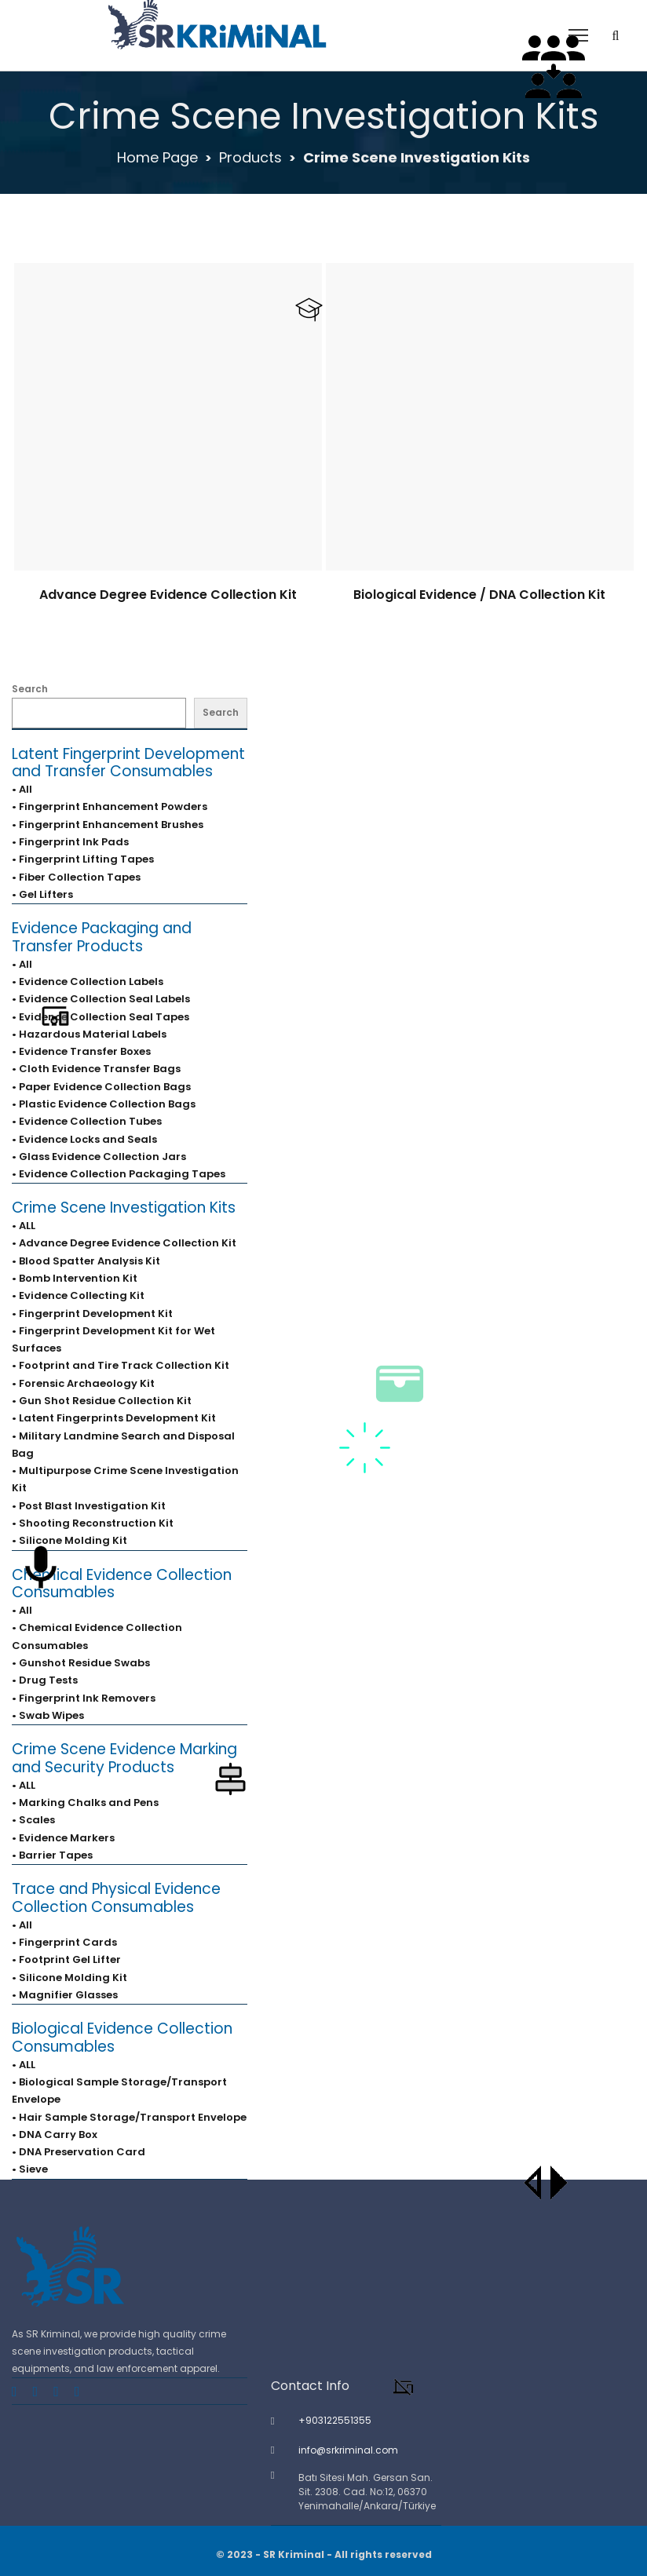 The height and width of the screenshot is (2576, 647). I want to click on align objects to horizontal center, so click(230, 1779).